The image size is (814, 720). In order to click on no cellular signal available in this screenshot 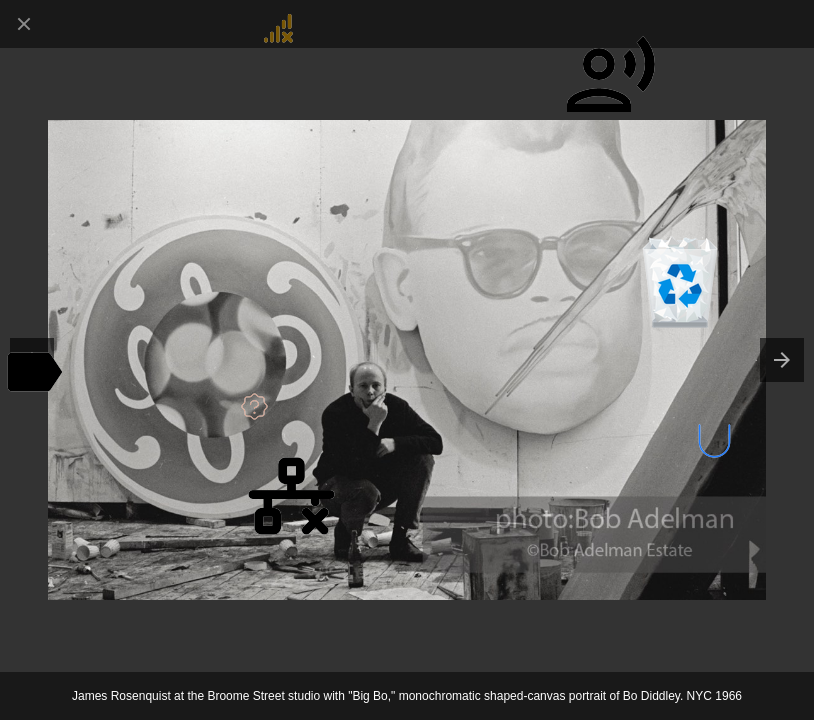, I will do `click(279, 30)`.